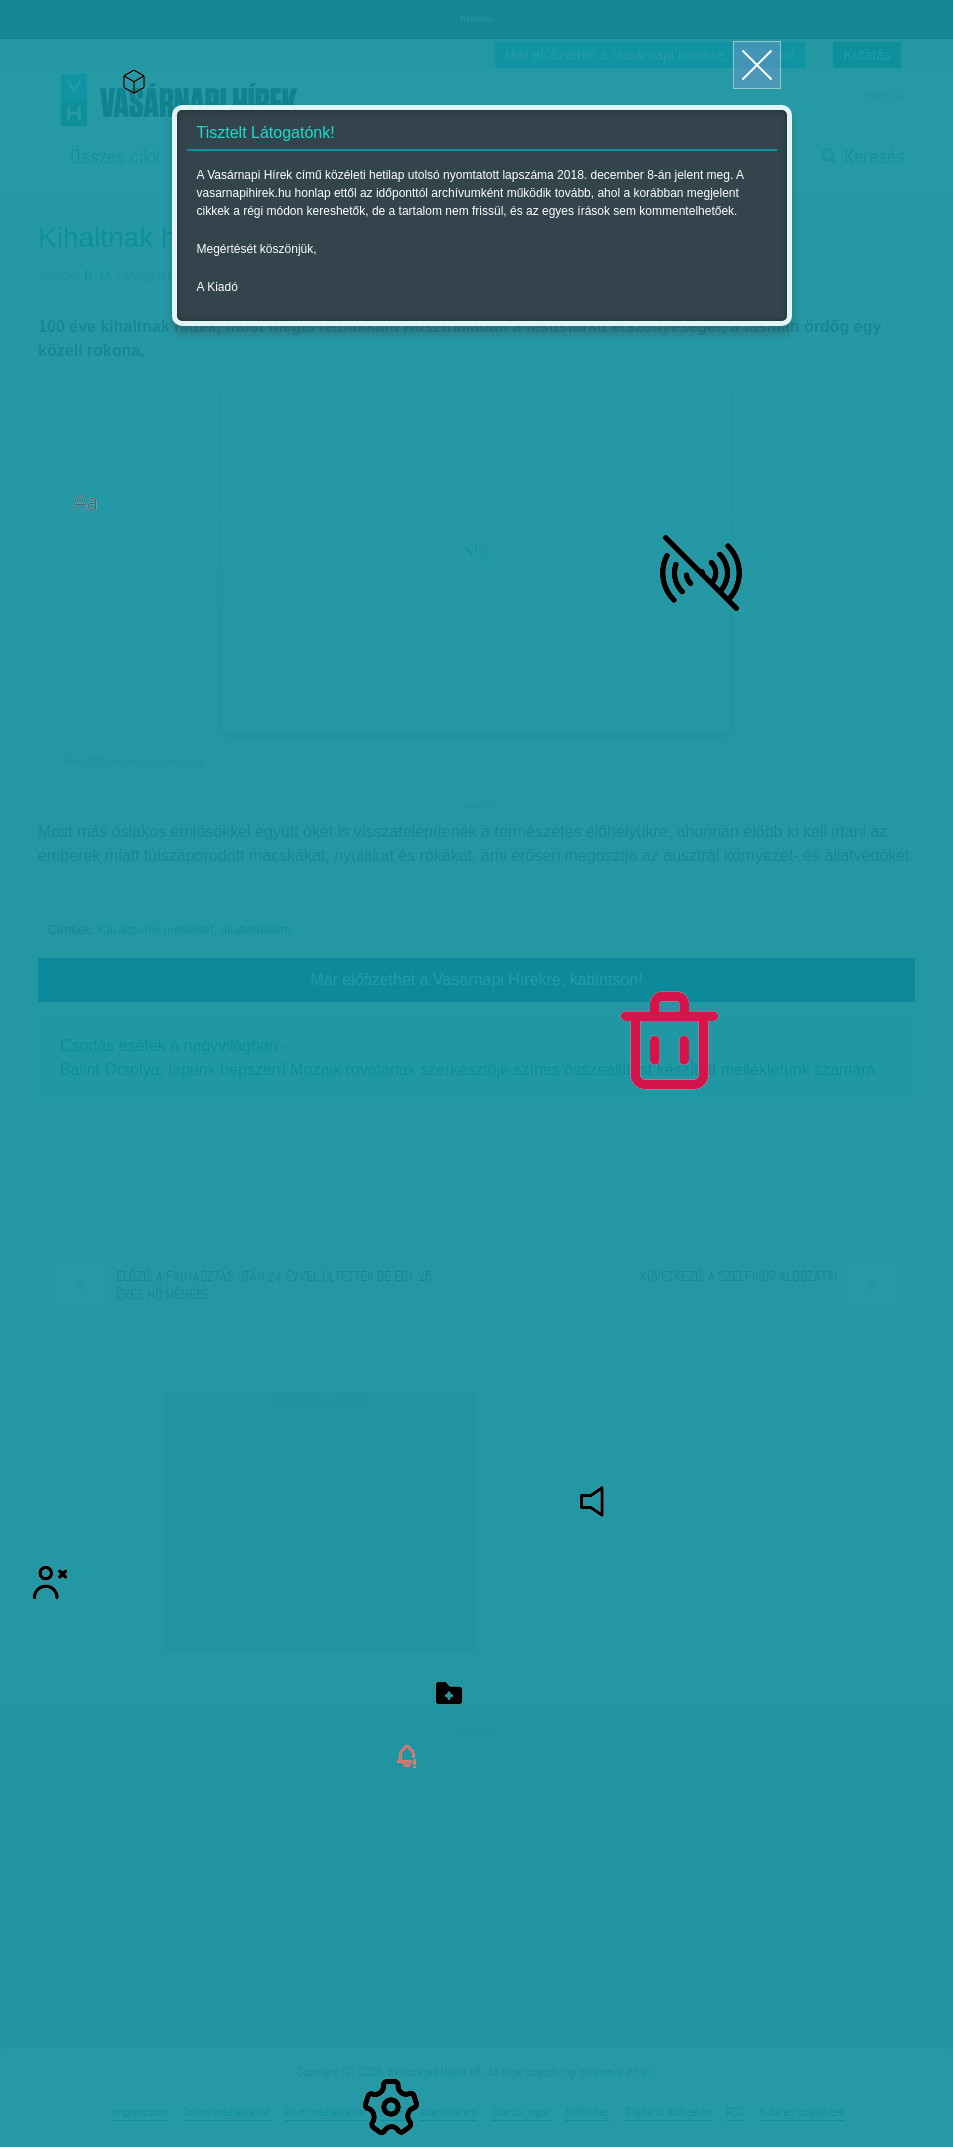 The height and width of the screenshot is (2147, 953). Describe the element at coordinates (669, 1040) in the screenshot. I see `delete selected item` at that location.